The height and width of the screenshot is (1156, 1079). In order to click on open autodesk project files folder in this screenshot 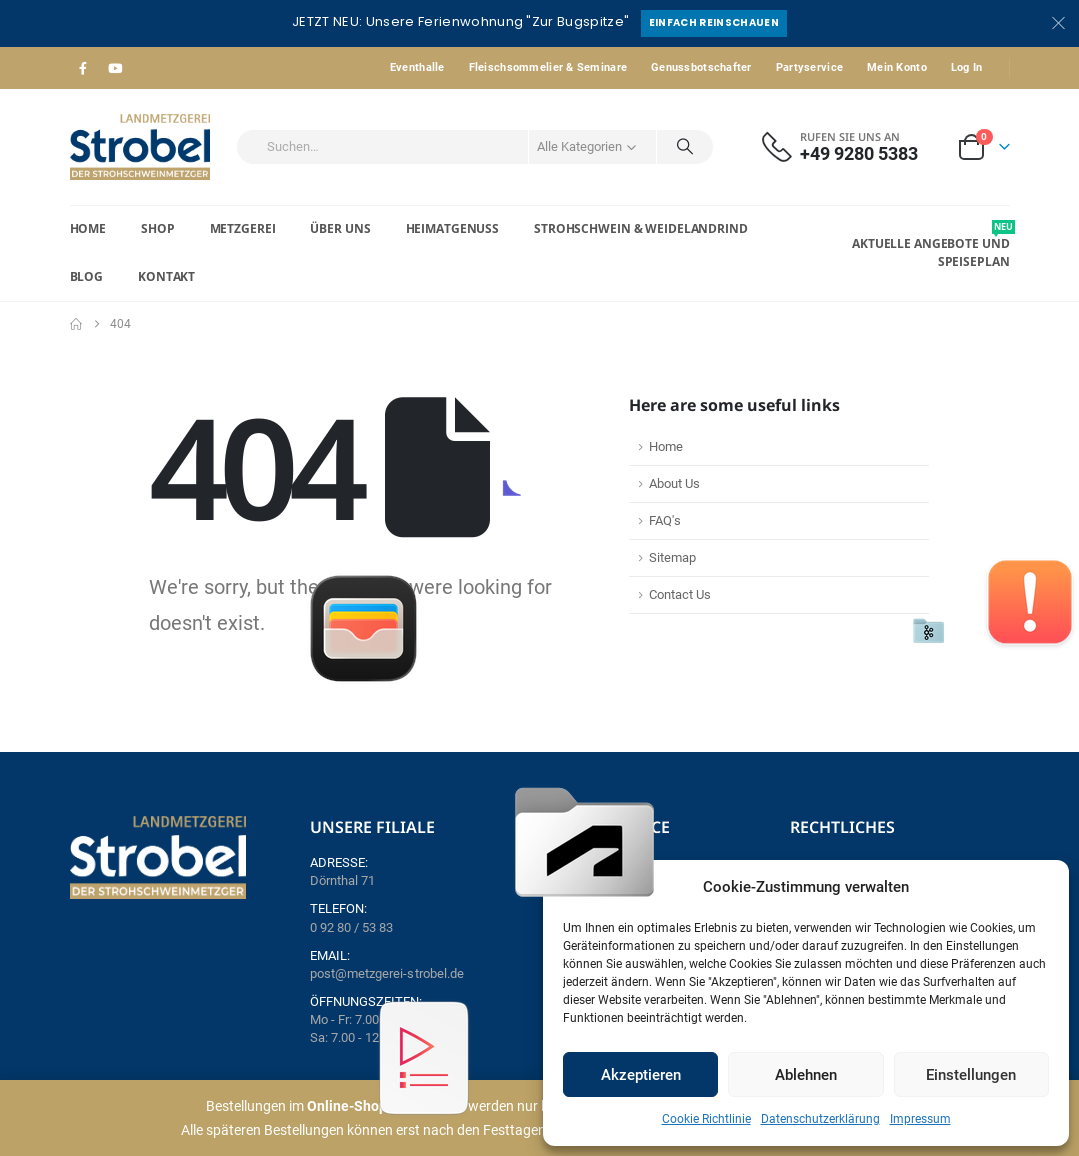, I will do `click(584, 846)`.